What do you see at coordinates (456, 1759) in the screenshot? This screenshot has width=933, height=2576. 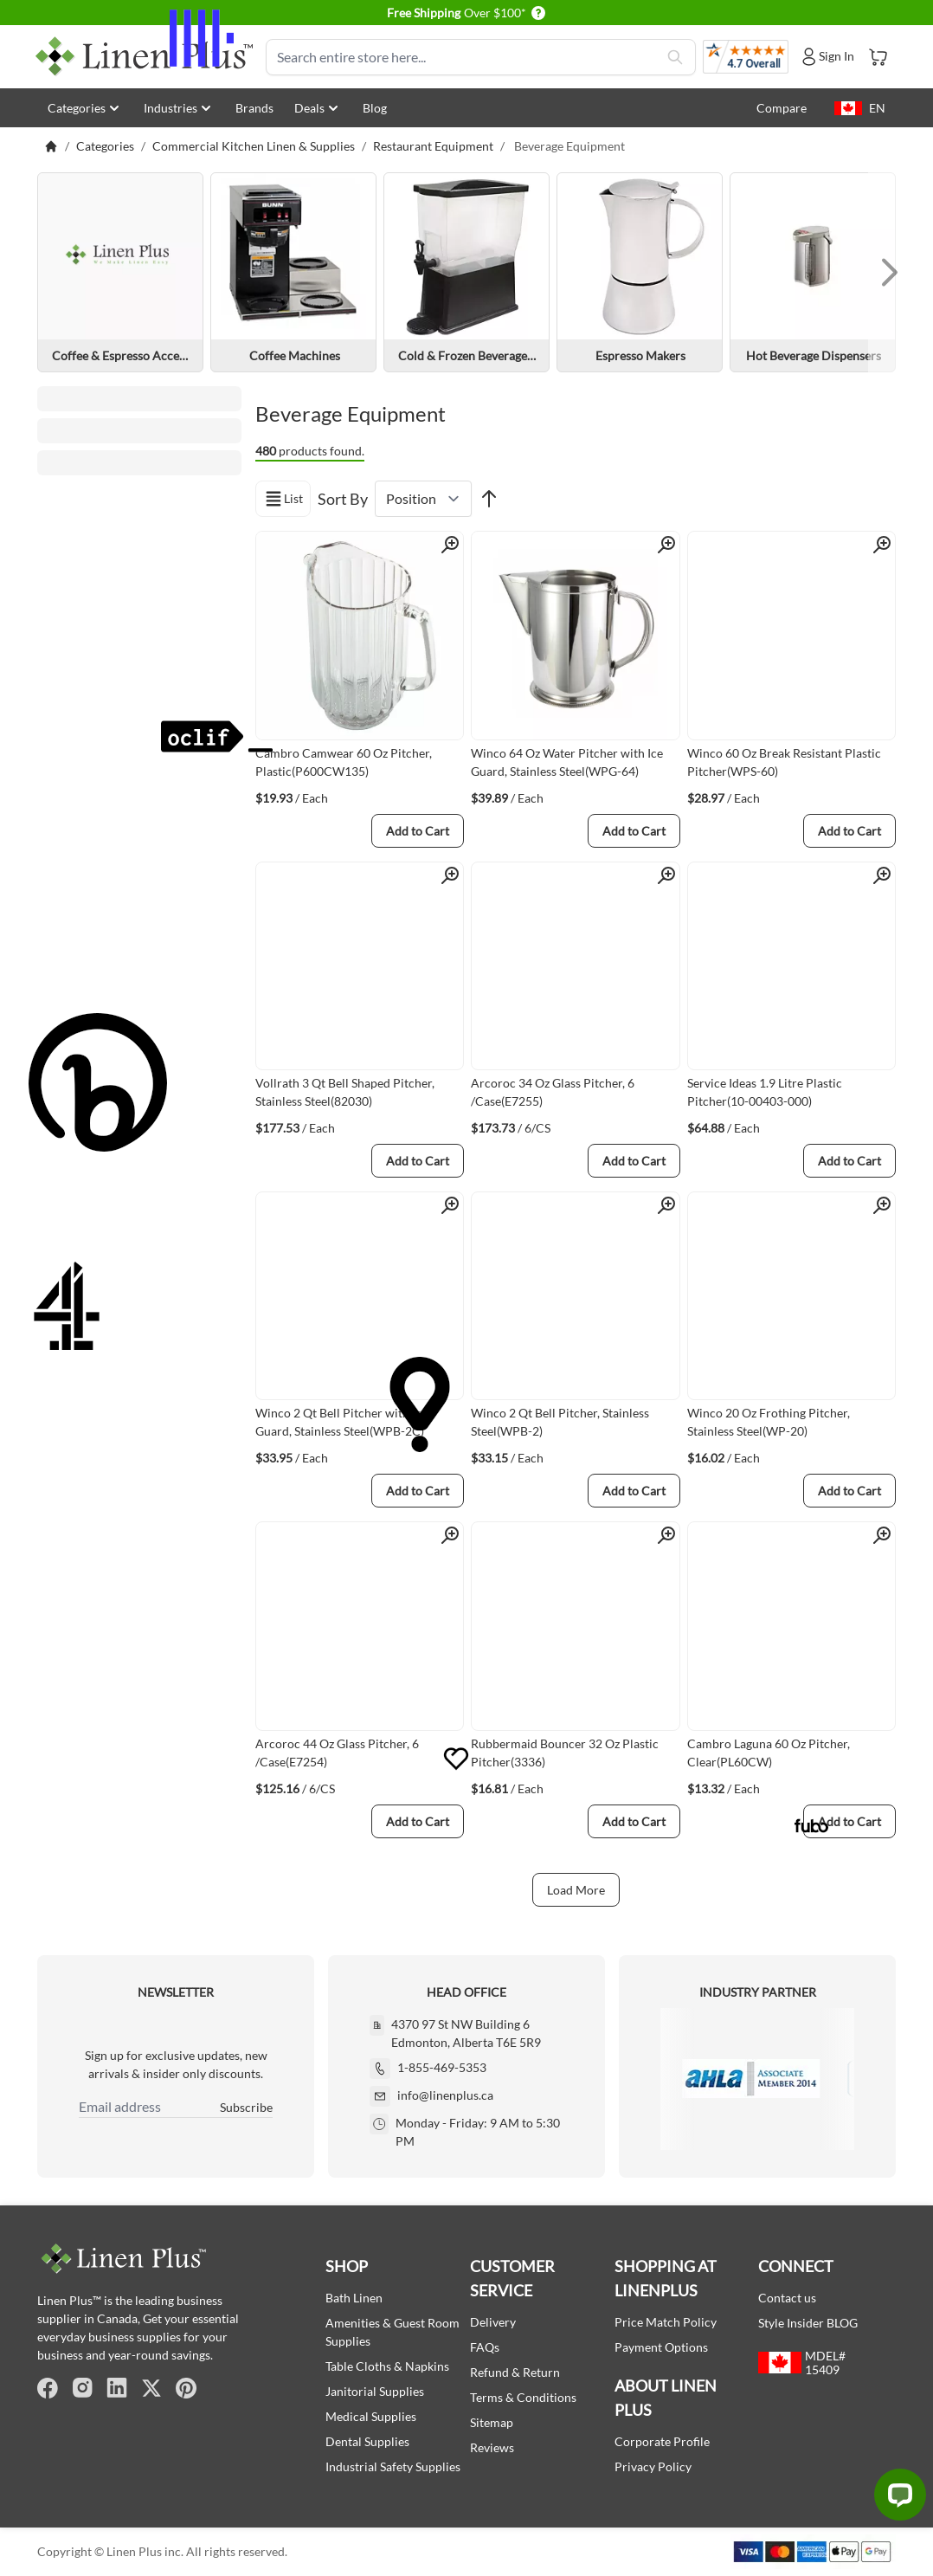 I see `add item to favorites` at bounding box center [456, 1759].